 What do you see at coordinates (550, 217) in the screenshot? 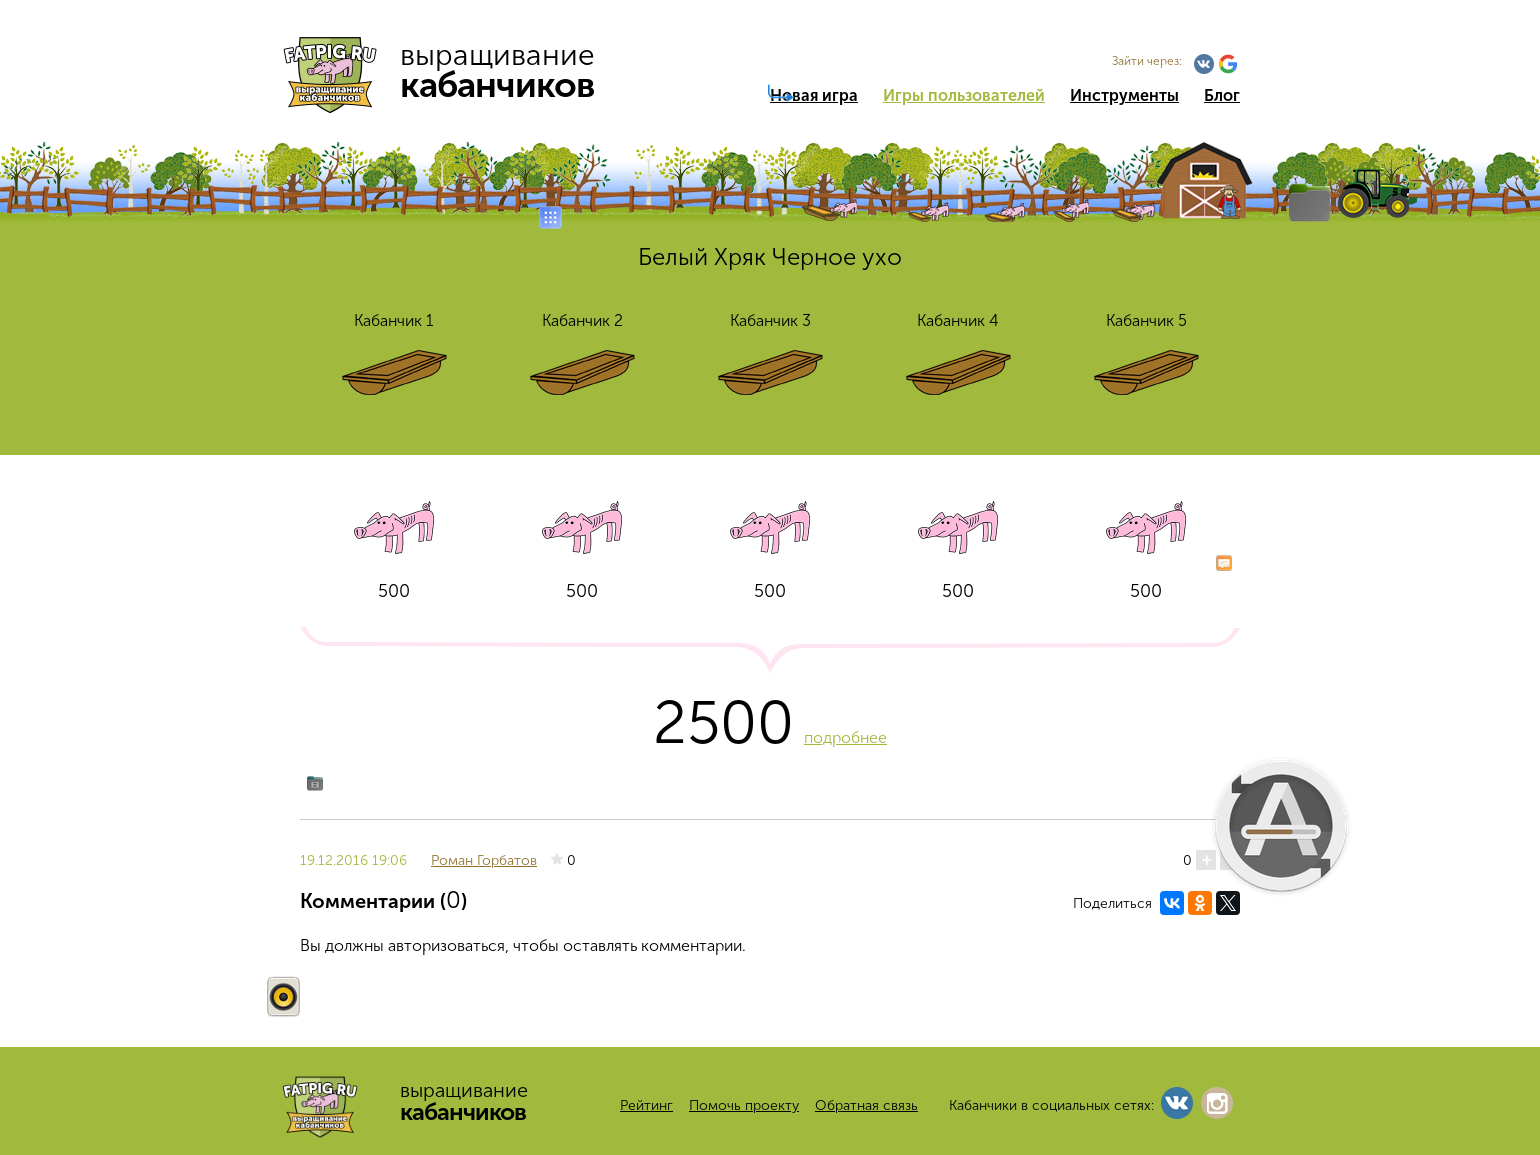
I see `view all applications` at bounding box center [550, 217].